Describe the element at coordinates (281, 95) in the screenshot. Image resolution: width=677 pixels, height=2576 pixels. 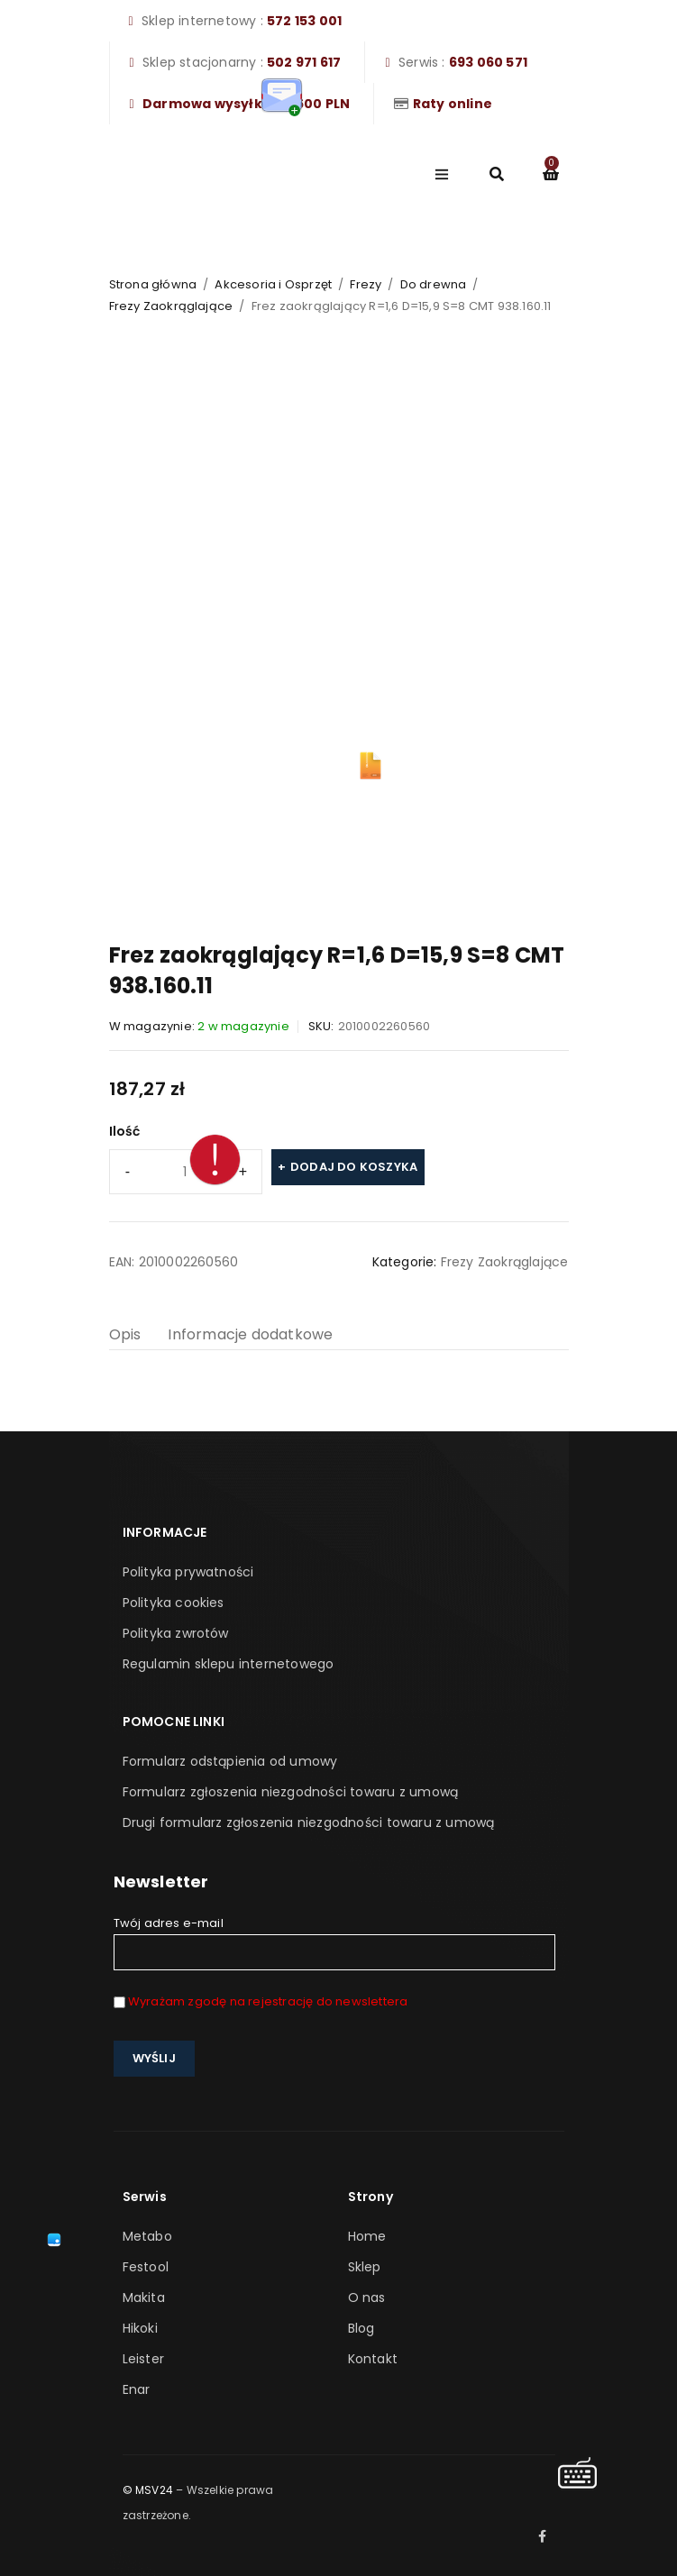
I see `compose a new email message` at that location.